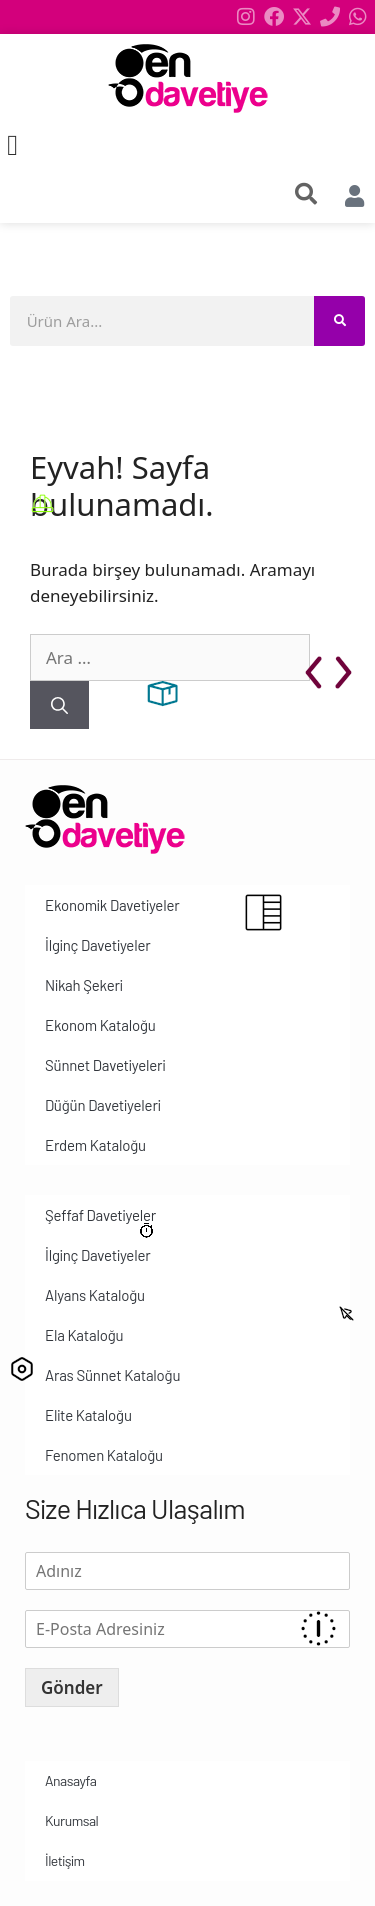 The width and height of the screenshot is (375, 1906). I want to click on access settings or preferences, so click(22, 1369).